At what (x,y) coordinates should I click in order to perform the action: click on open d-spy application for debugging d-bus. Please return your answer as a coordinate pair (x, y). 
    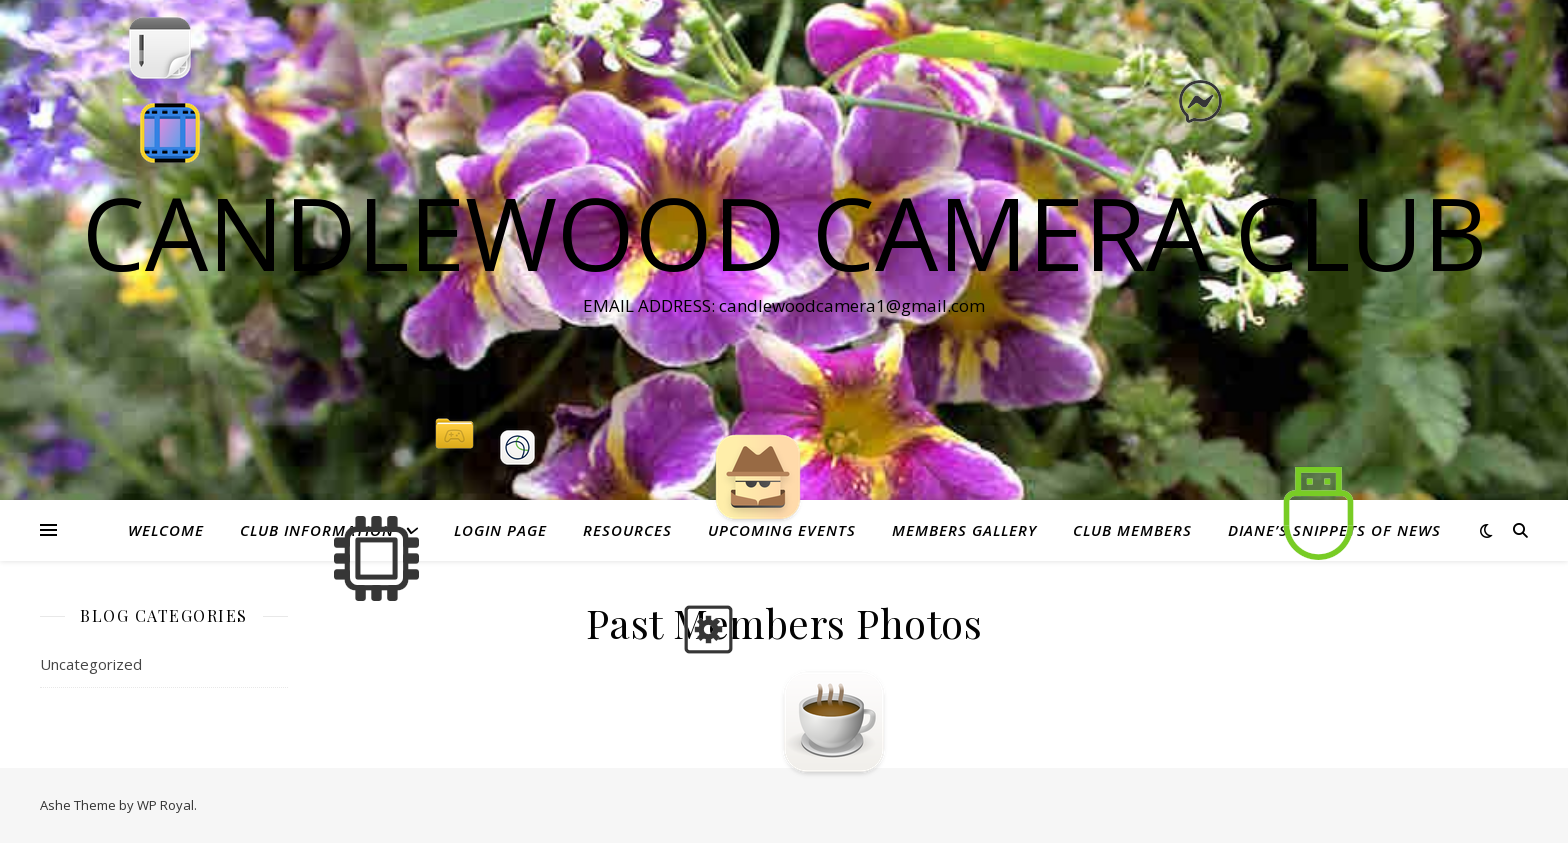
    Looking at the image, I should click on (758, 477).